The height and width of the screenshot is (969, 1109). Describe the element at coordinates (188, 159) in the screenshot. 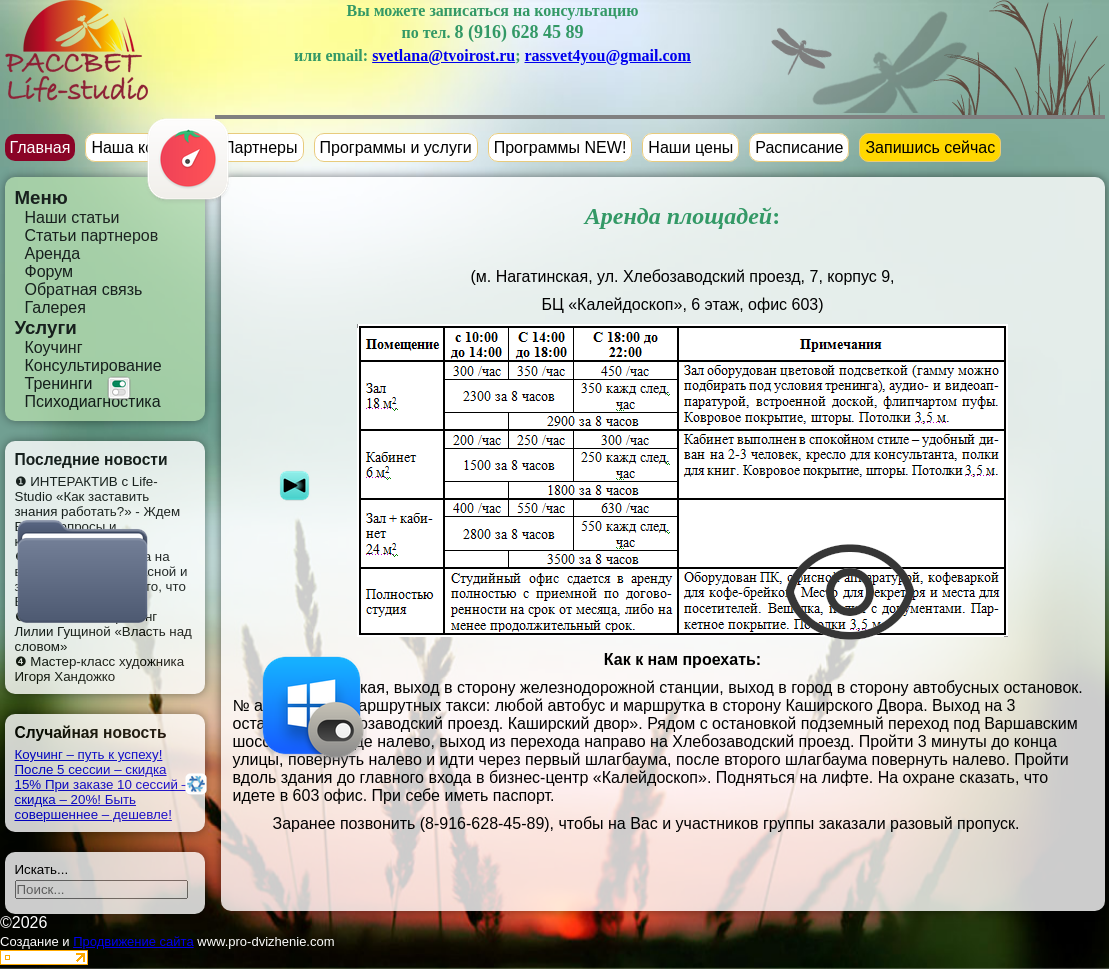

I see `open solanum pomodoro timer app` at that location.